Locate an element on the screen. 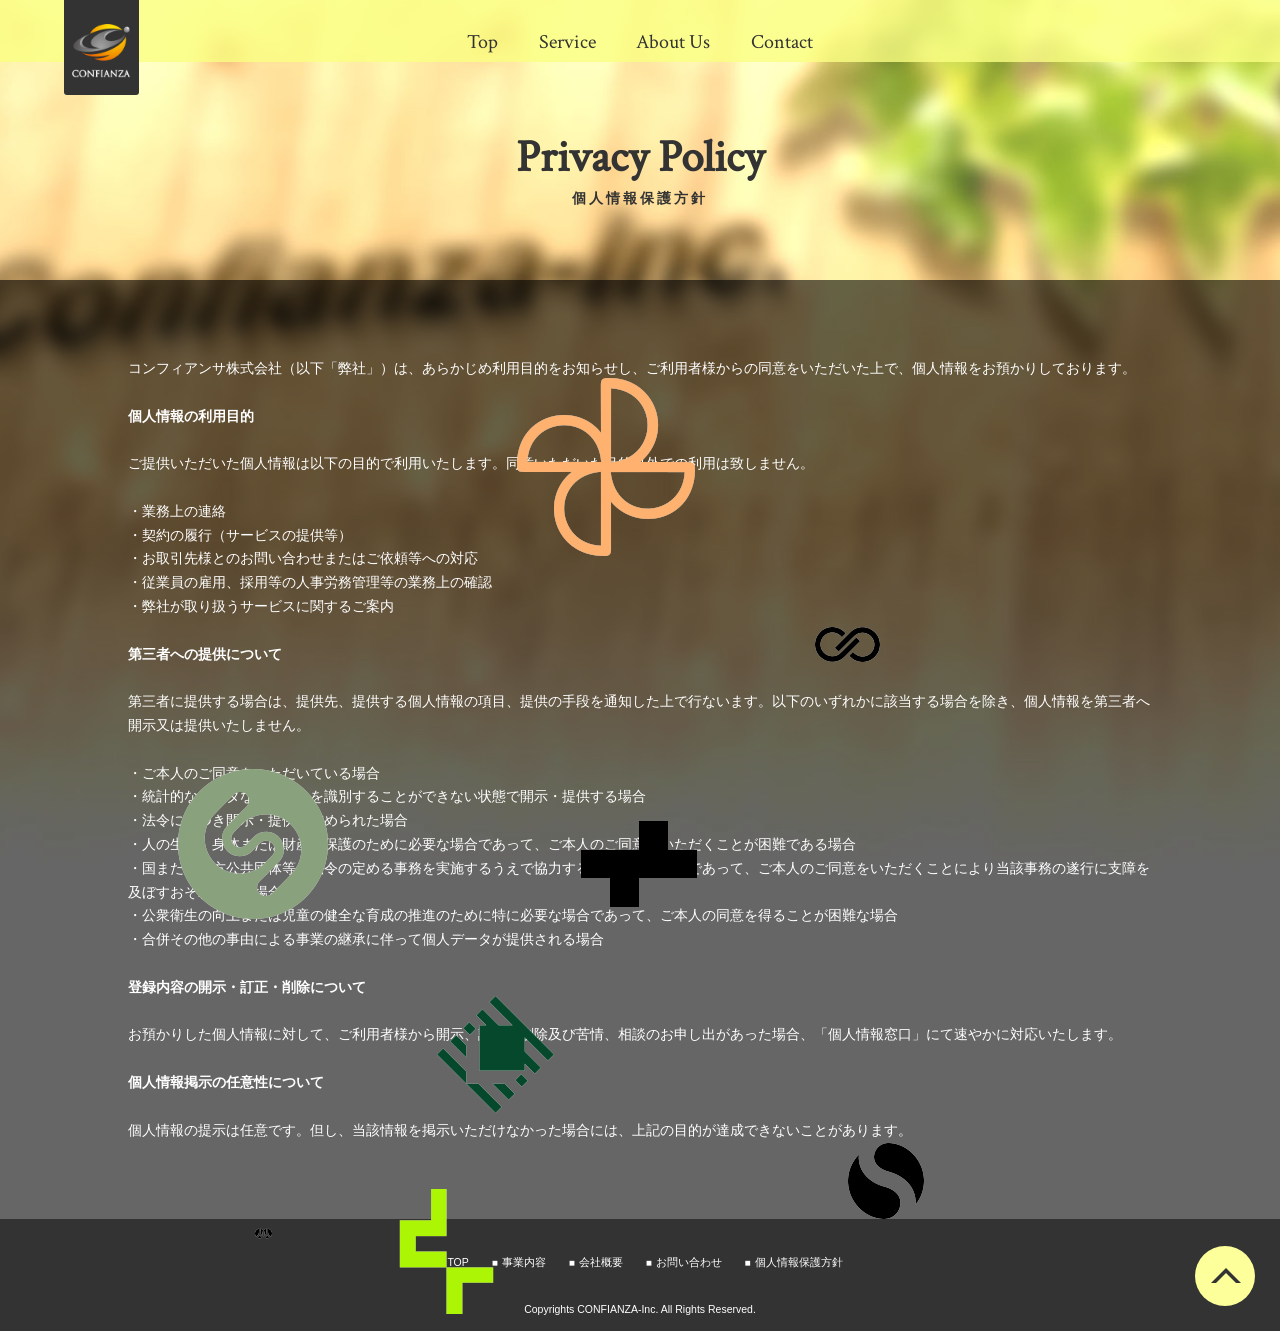  open simplenote app is located at coordinates (886, 1181).